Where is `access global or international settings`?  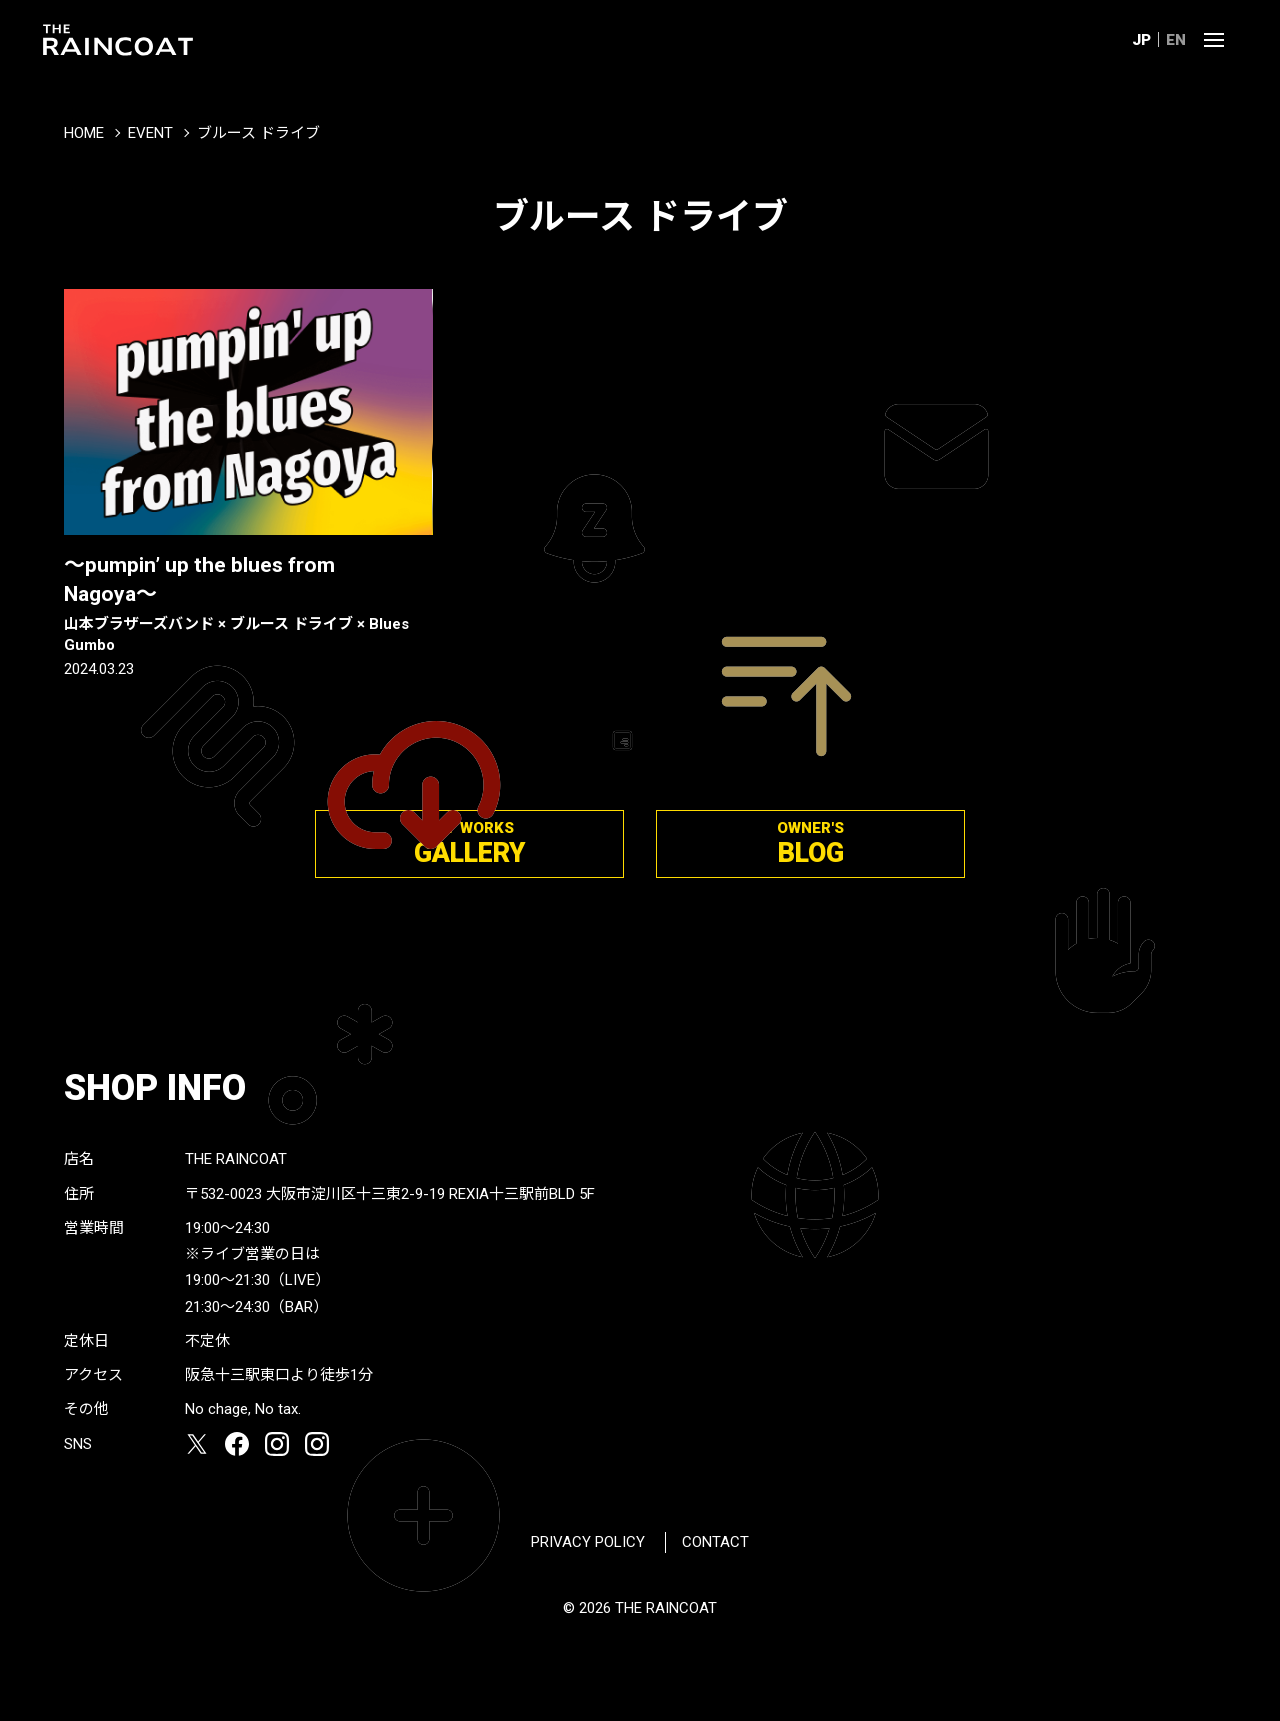
access global or international settings is located at coordinates (815, 1195).